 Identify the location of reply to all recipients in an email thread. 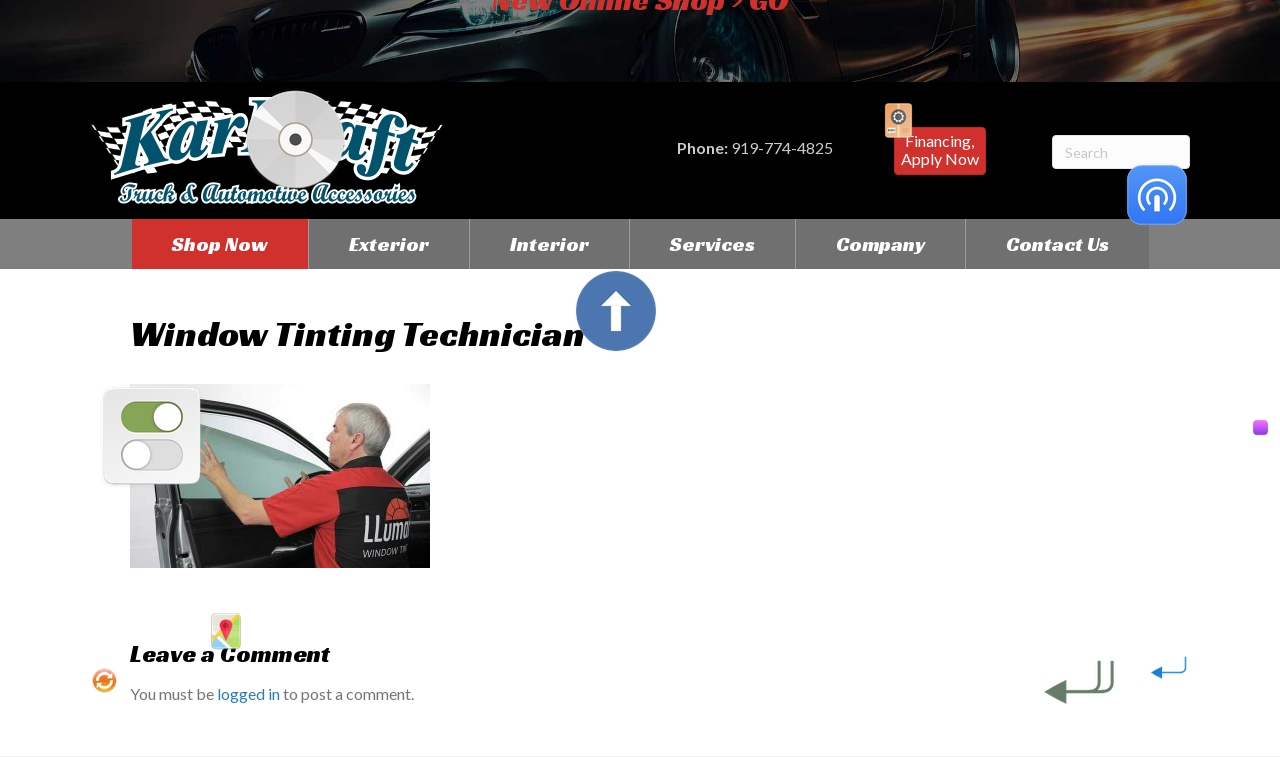
(1078, 682).